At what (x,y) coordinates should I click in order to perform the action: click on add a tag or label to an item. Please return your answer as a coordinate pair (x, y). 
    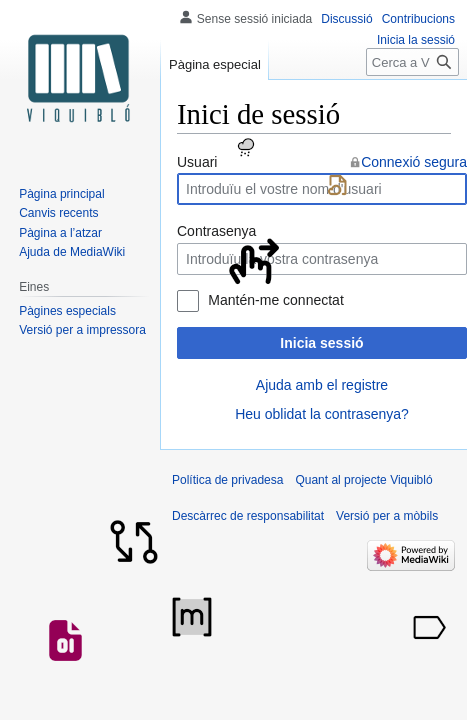
    Looking at the image, I should click on (428, 627).